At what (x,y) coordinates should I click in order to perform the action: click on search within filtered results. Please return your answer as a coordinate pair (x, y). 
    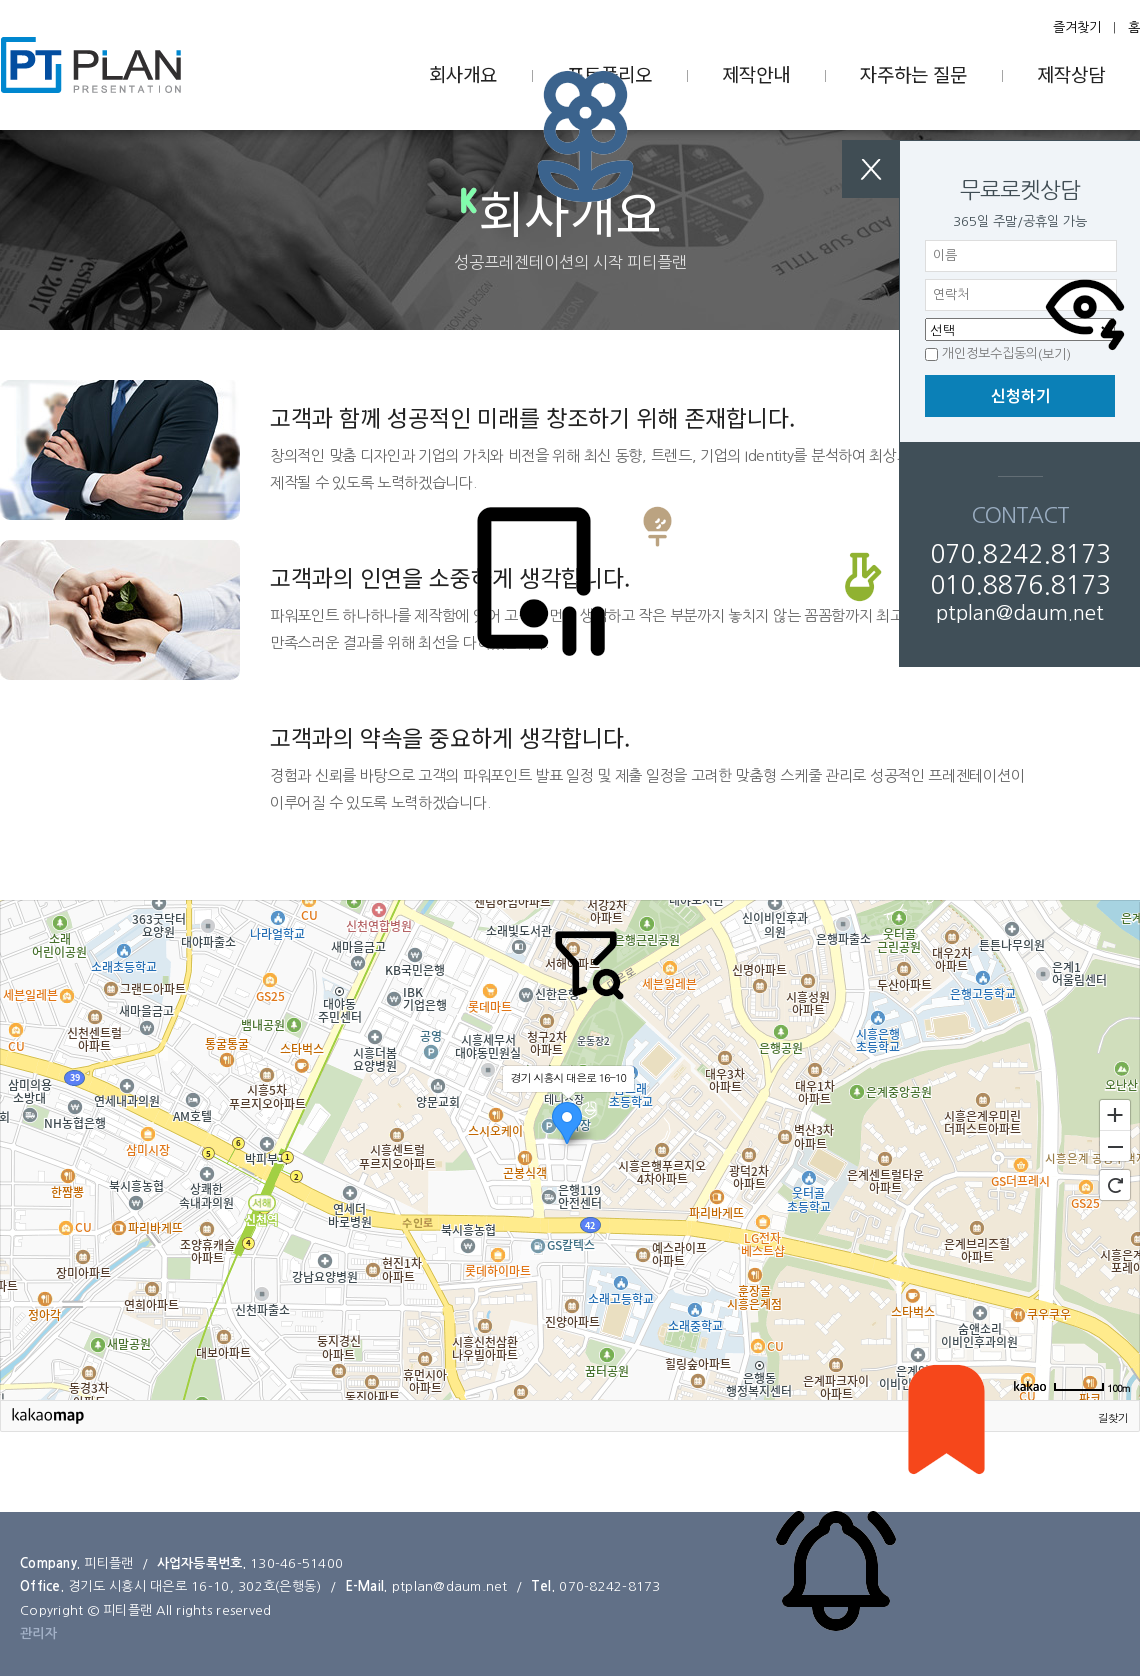
    Looking at the image, I should click on (586, 962).